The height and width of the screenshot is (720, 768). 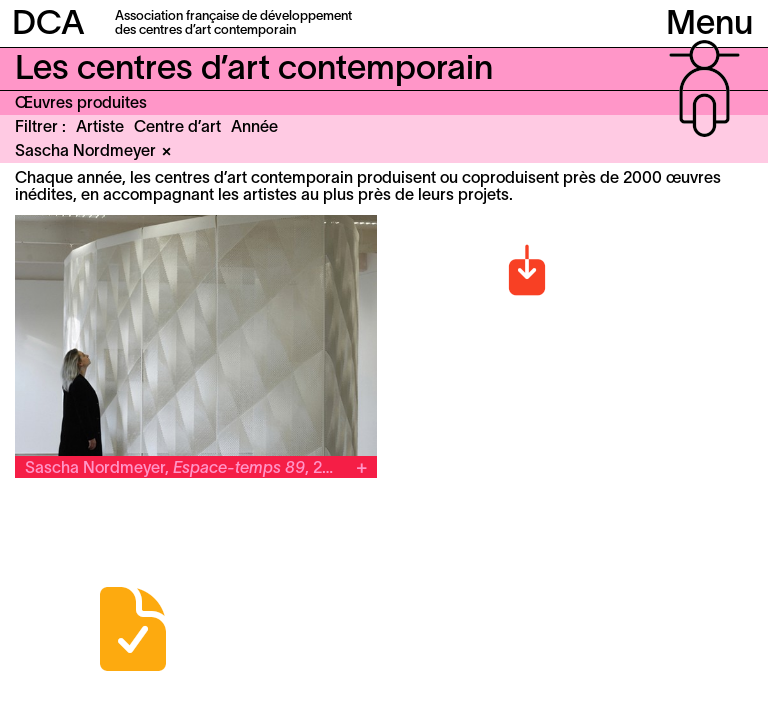 What do you see at coordinates (527, 270) in the screenshot?
I see `download file to device` at bounding box center [527, 270].